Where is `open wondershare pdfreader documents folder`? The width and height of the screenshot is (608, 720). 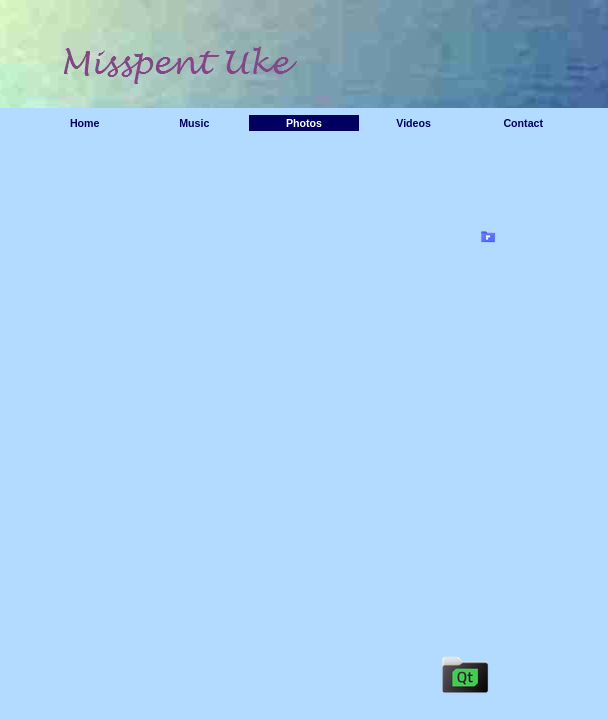 open wondershare pdfreader documents folder is located at coordinates (488, 237).